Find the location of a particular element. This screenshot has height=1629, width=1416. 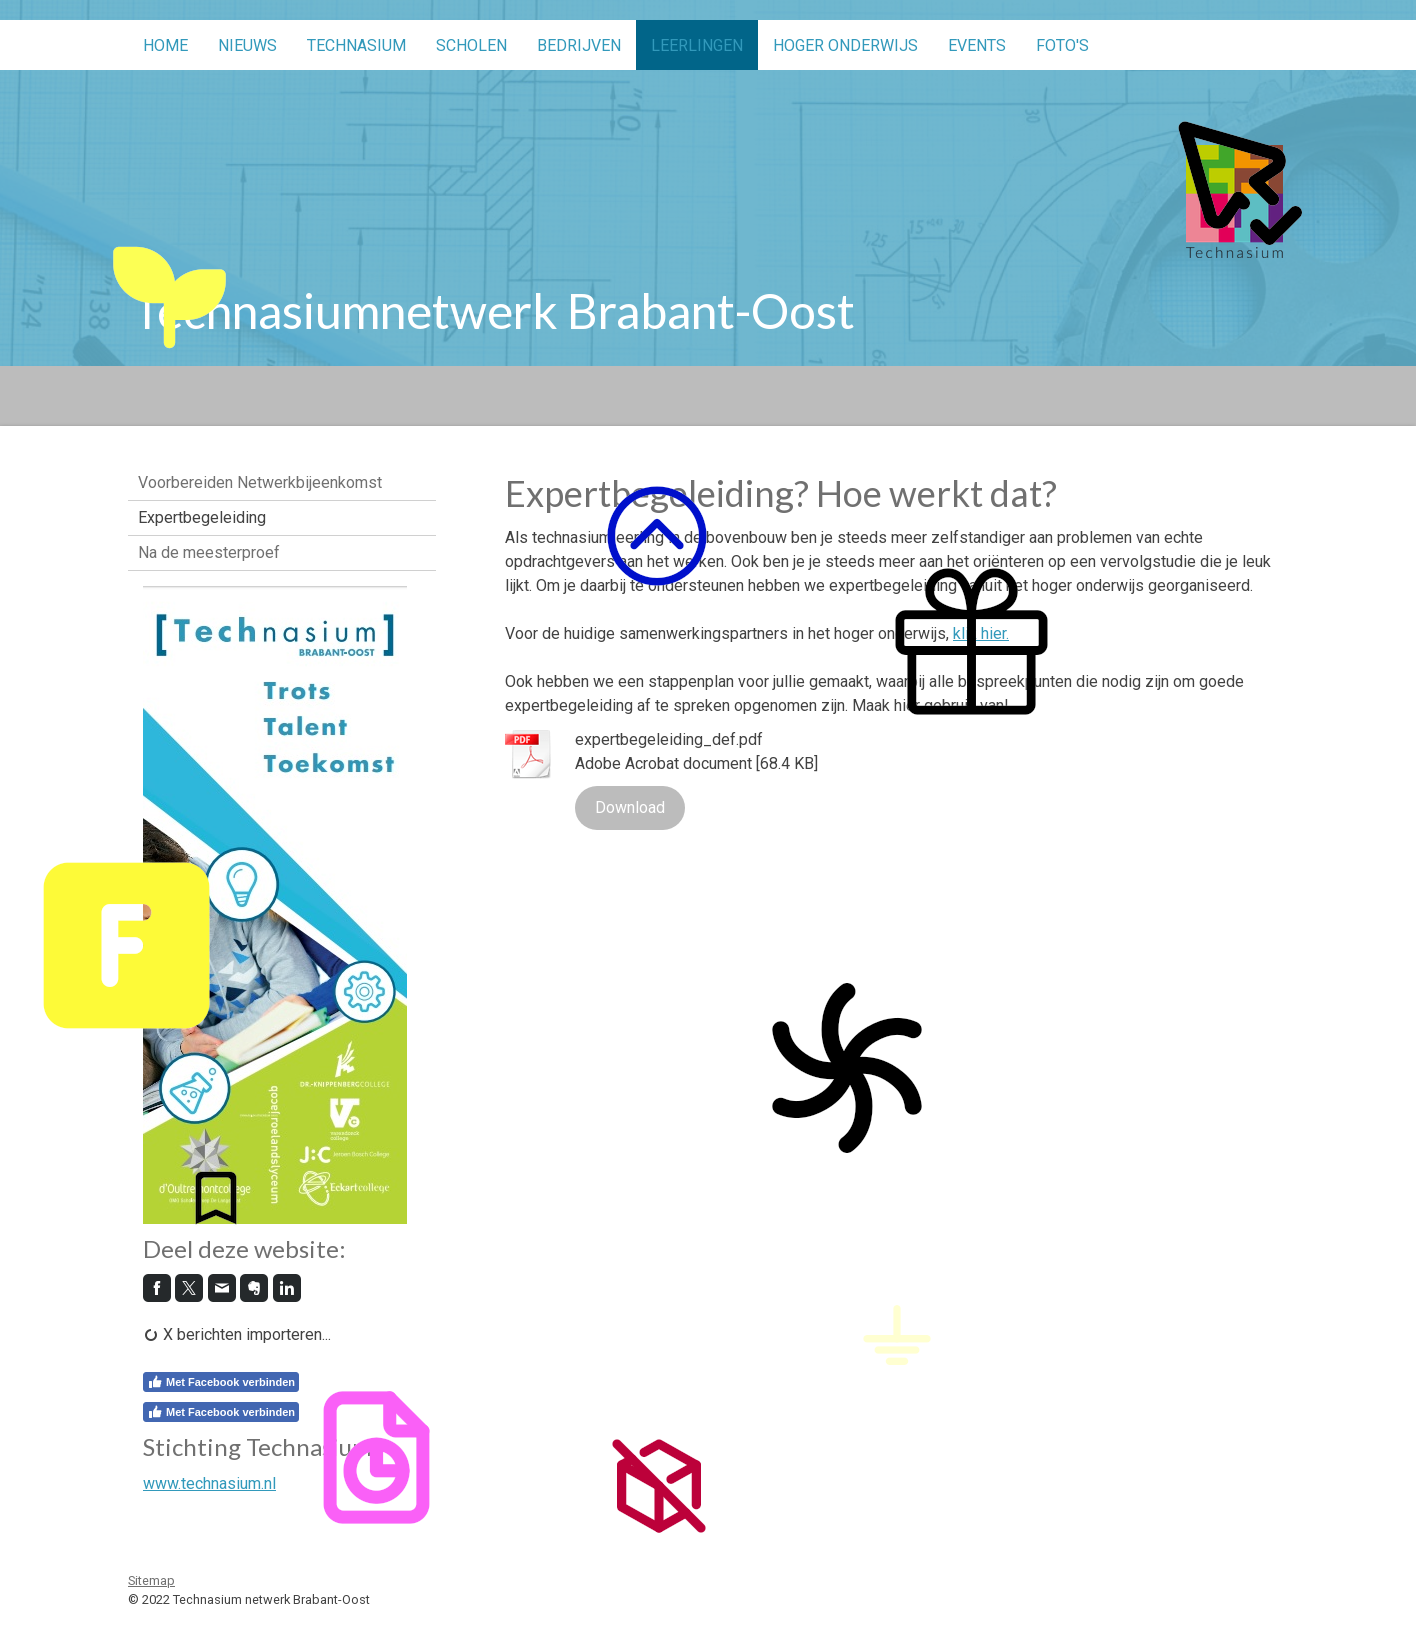

access space or astronomy-themed content is located at coordinates (847, 1068).